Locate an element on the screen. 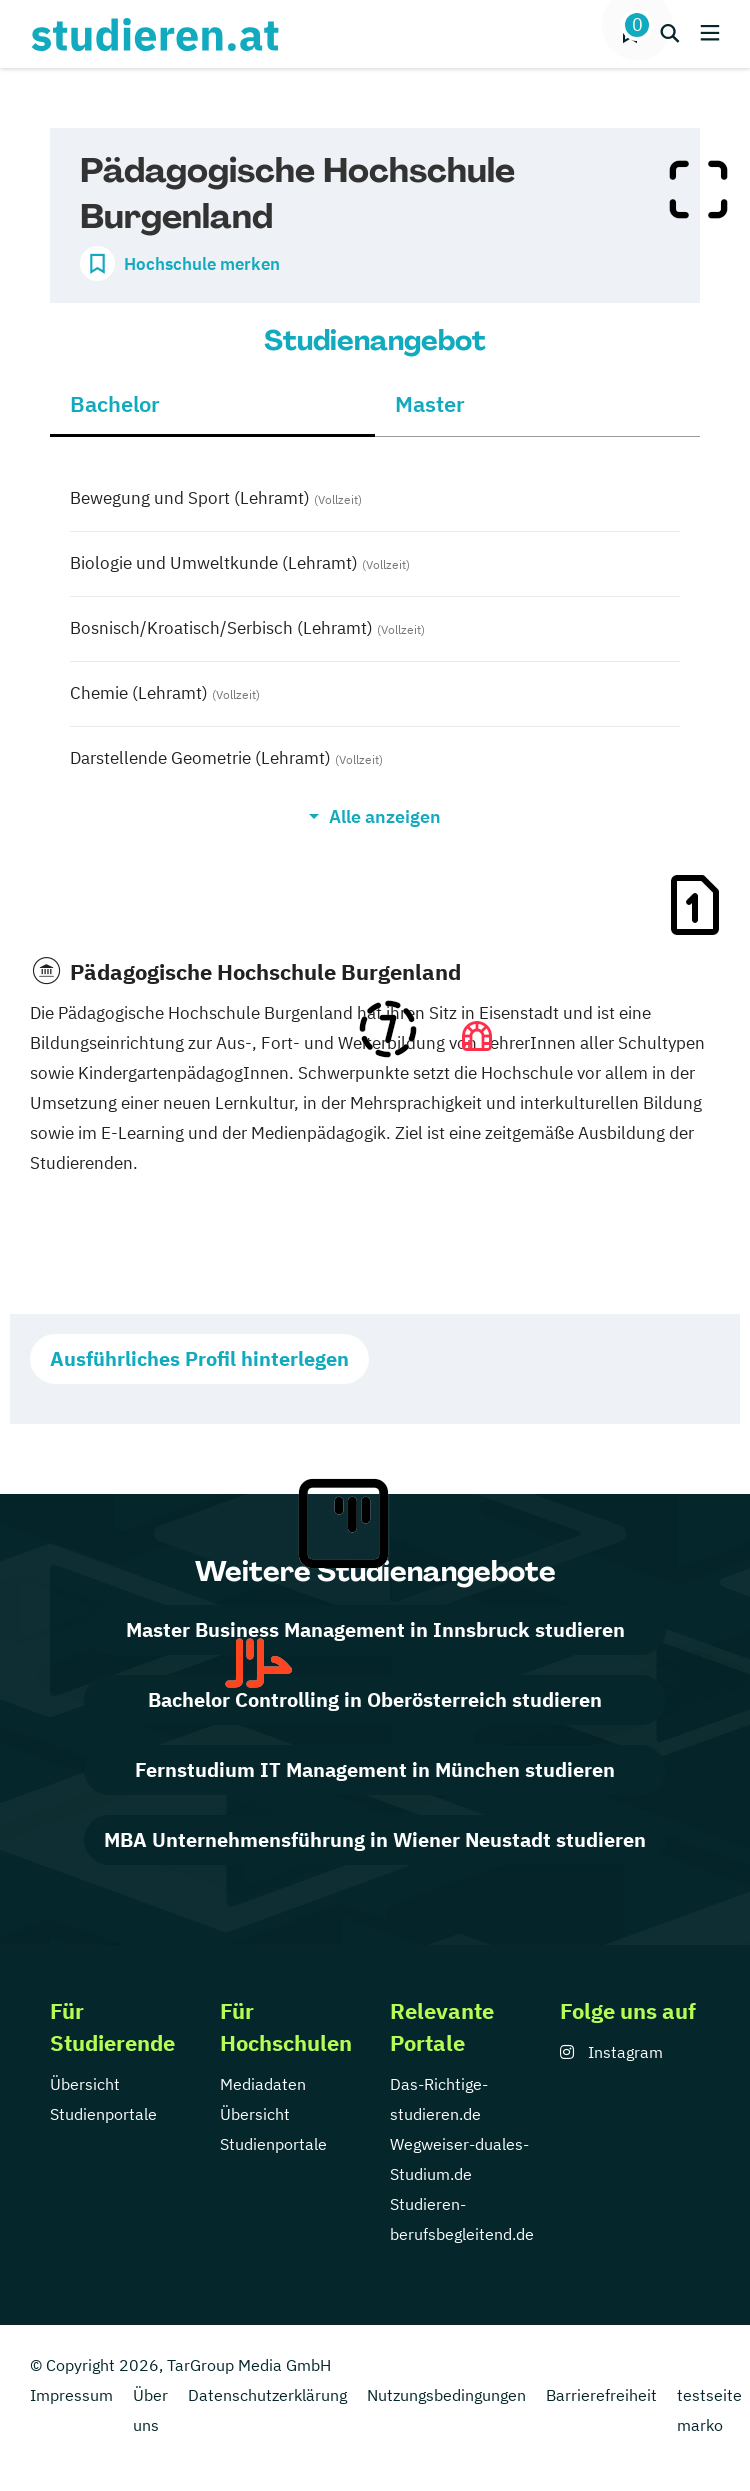 Image resolution: width=750 pixels, height=2491 pixels. maximize window to full screen is located at coordinates (698, 189).